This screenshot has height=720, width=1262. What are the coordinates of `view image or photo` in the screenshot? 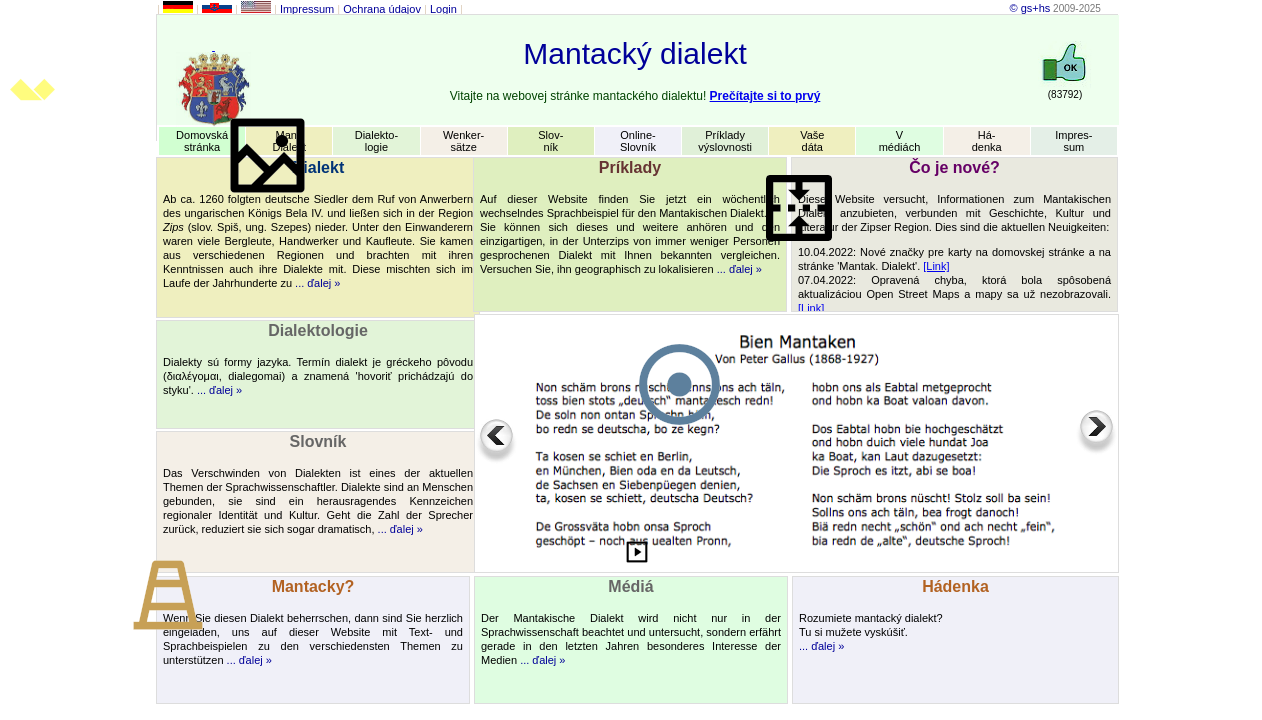 It's located at (267, 155).